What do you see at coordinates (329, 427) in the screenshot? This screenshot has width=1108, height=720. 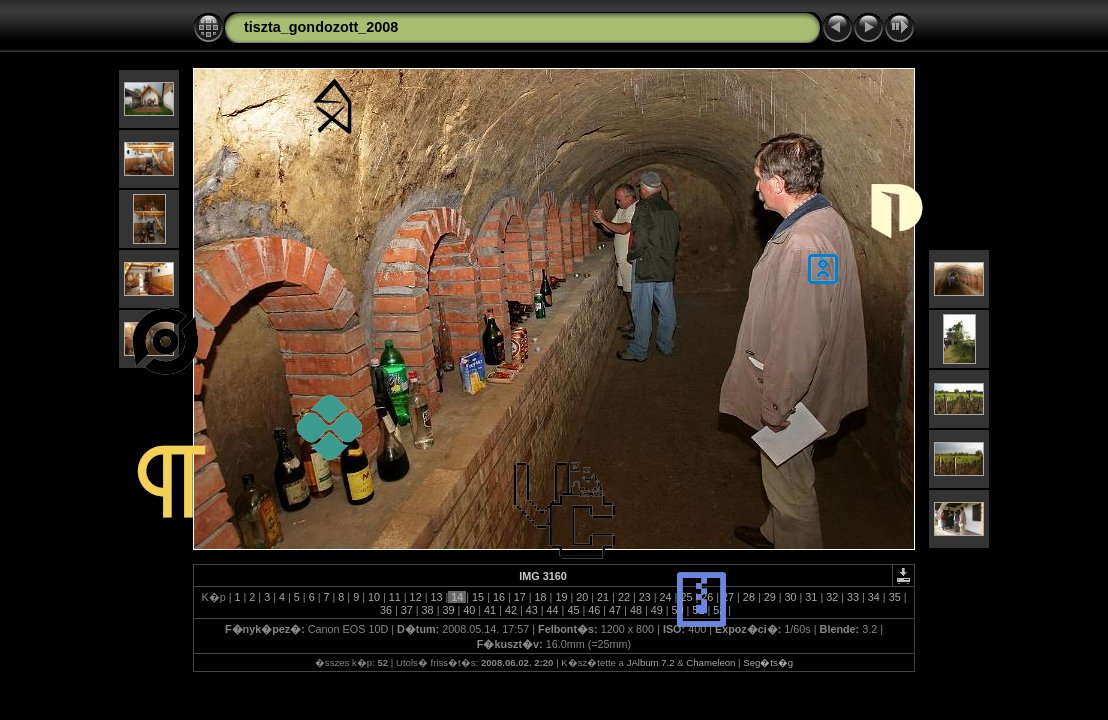 I see `pay with pix instant payment` at bounding box center [329, 427].